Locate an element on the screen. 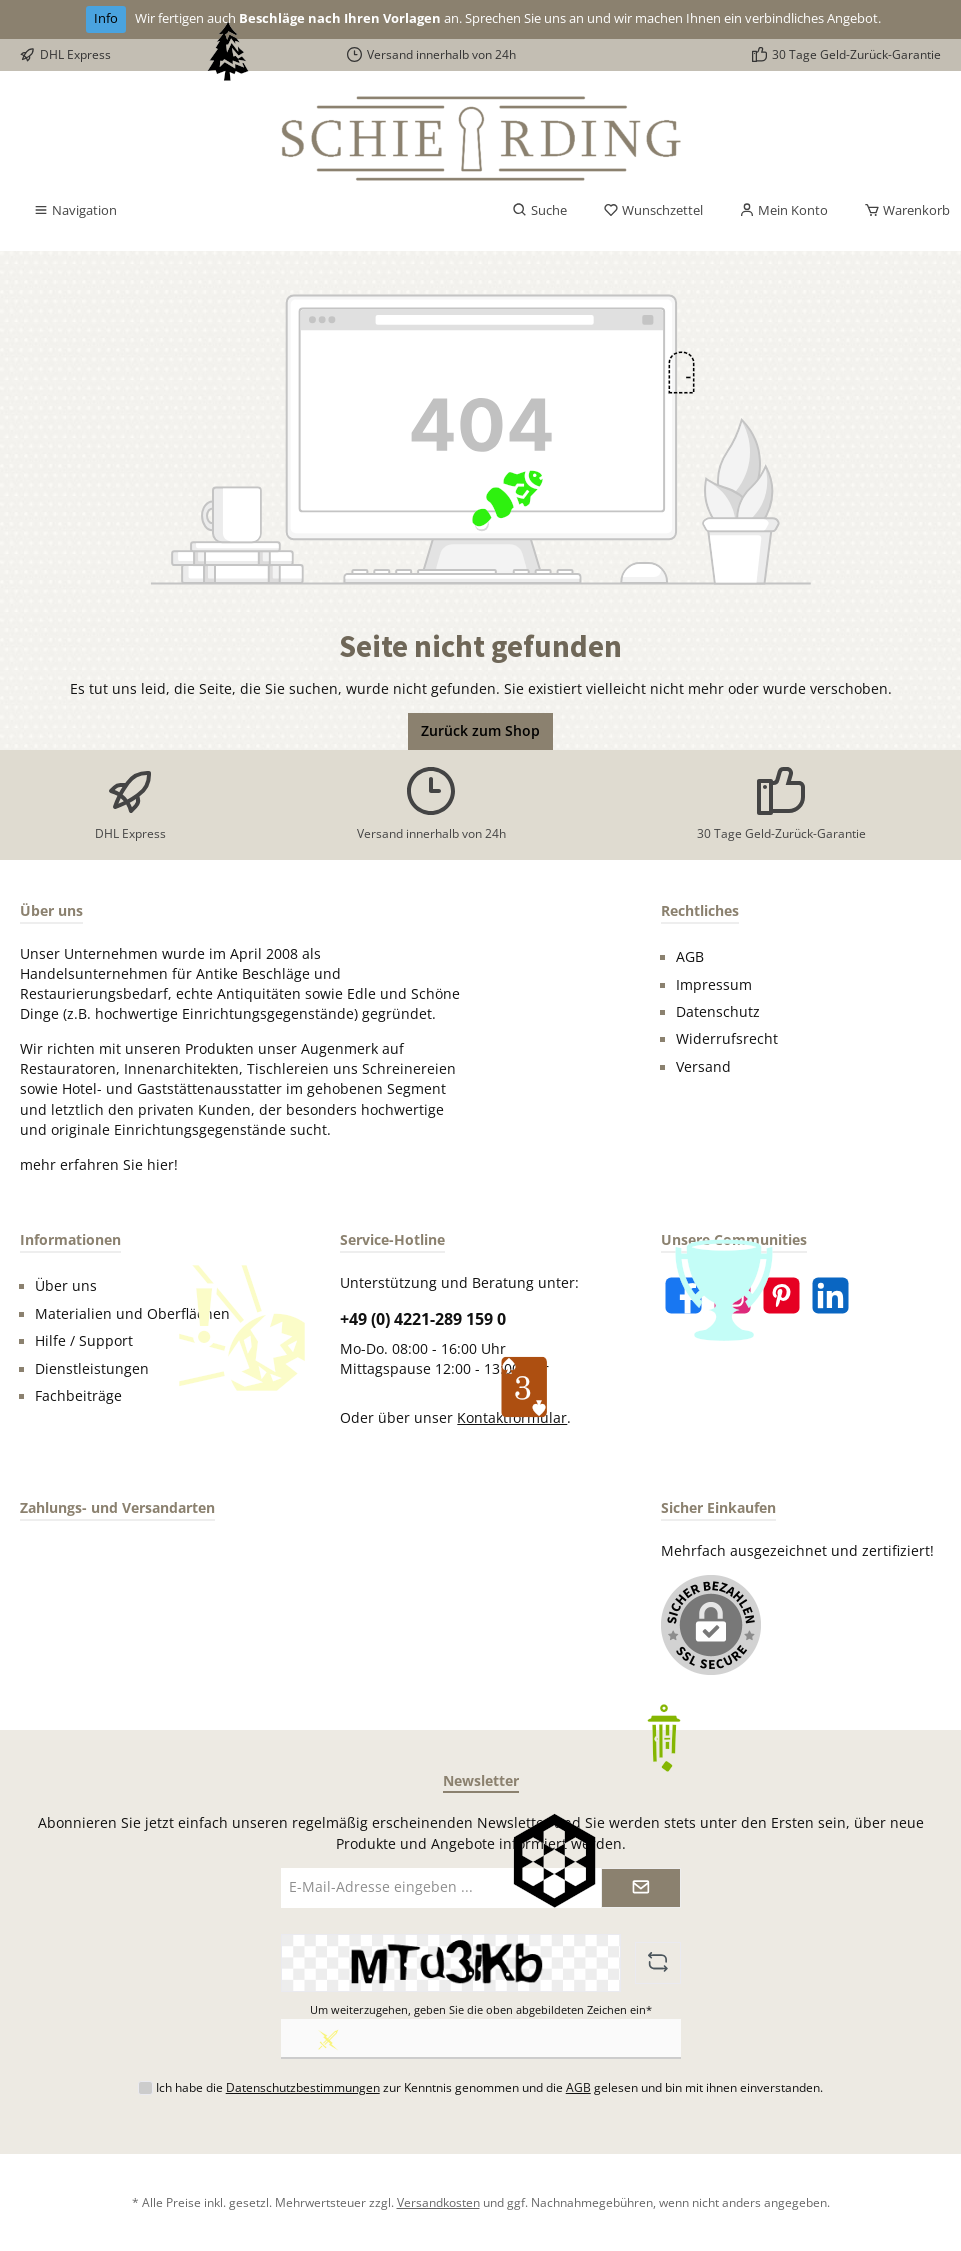 This screenshot has width=961, height=2251. discover a hidden passage or secret area is located at coordinates (681, 372).